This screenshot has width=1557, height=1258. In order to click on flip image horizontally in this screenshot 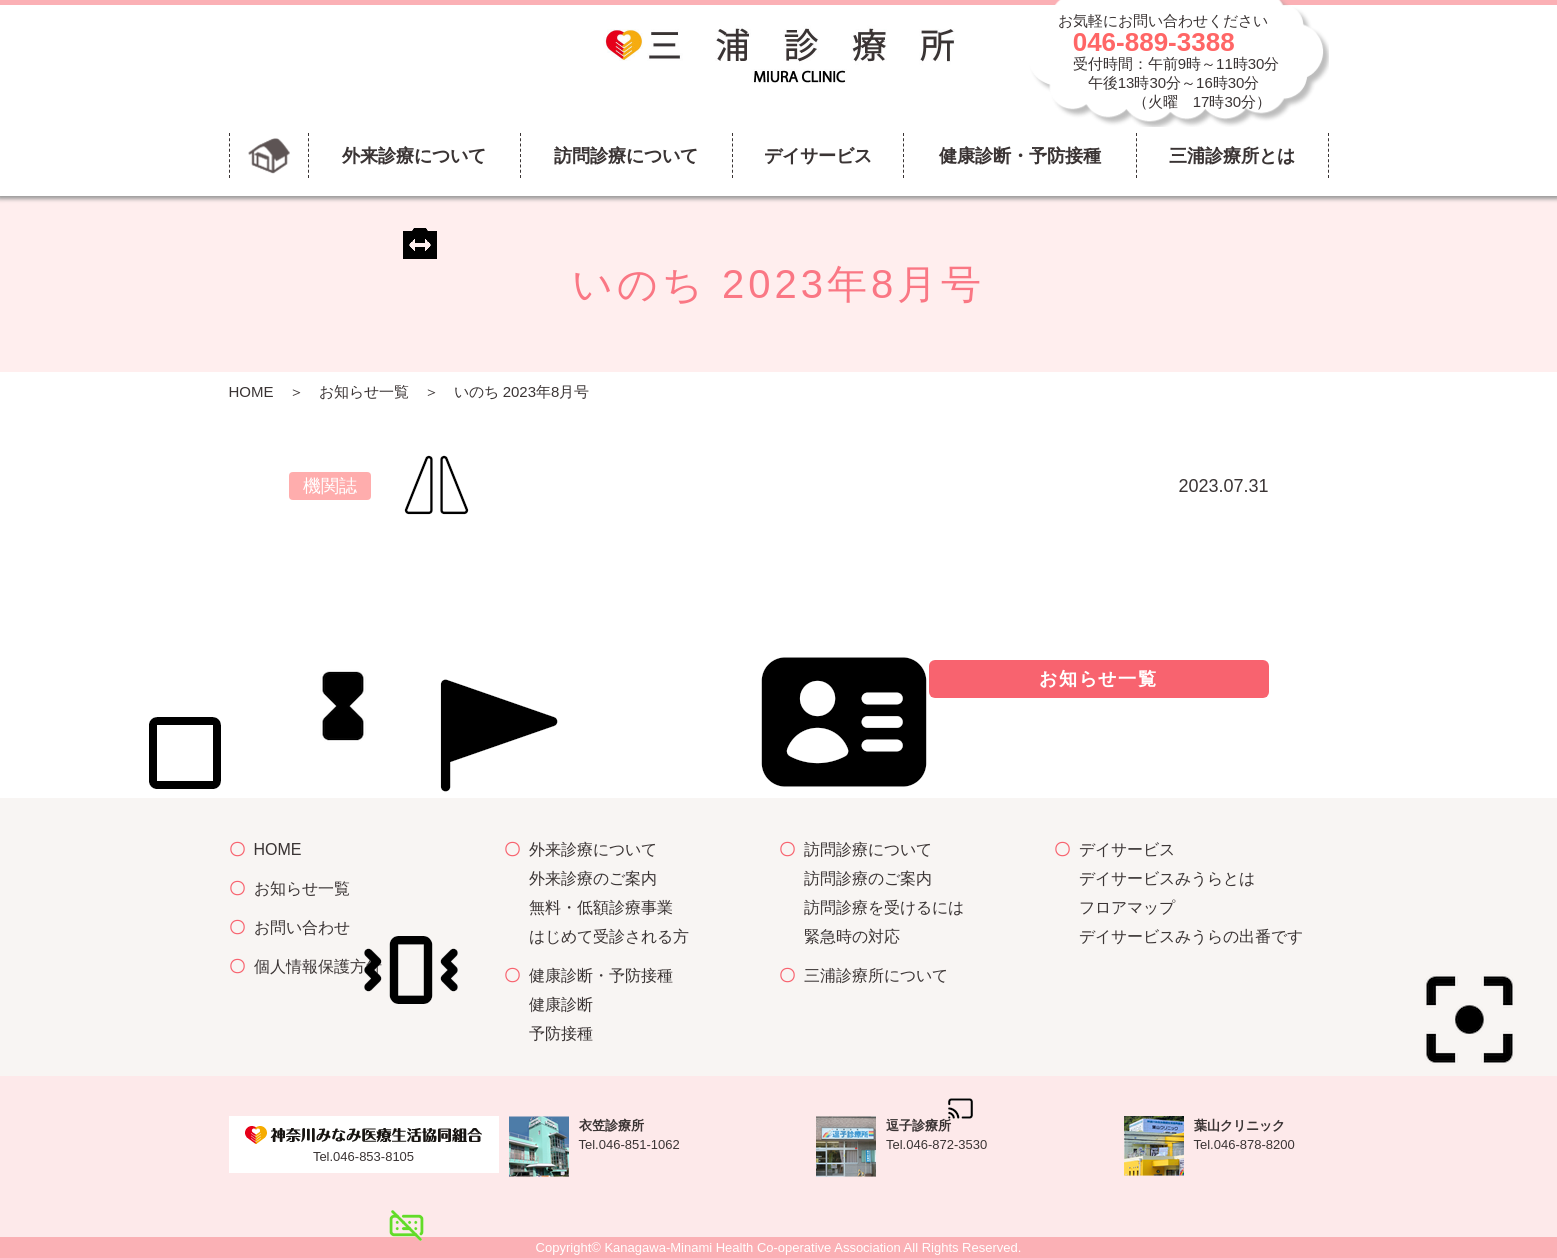, I will do `click(436, 487)`.